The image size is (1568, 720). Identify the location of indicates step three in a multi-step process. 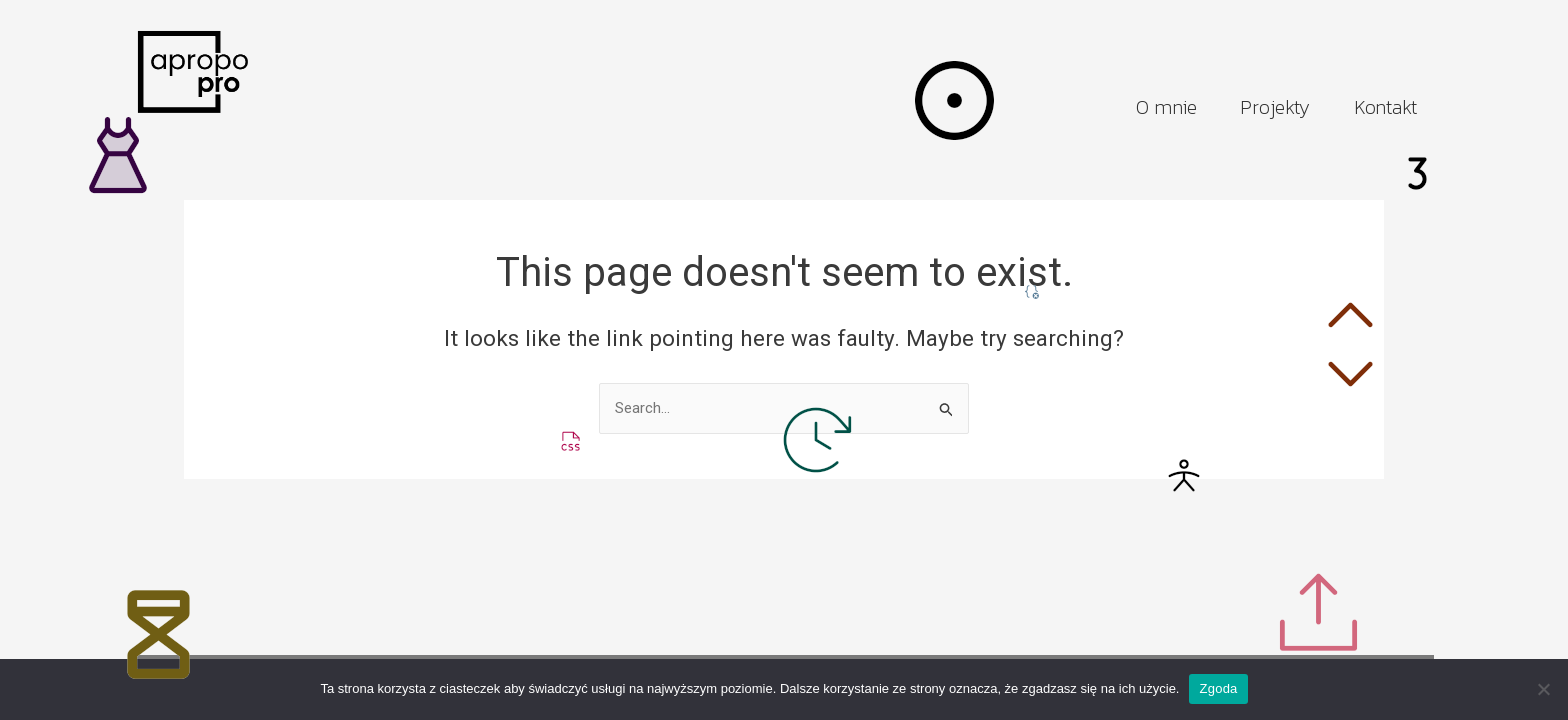
(1417, 173).